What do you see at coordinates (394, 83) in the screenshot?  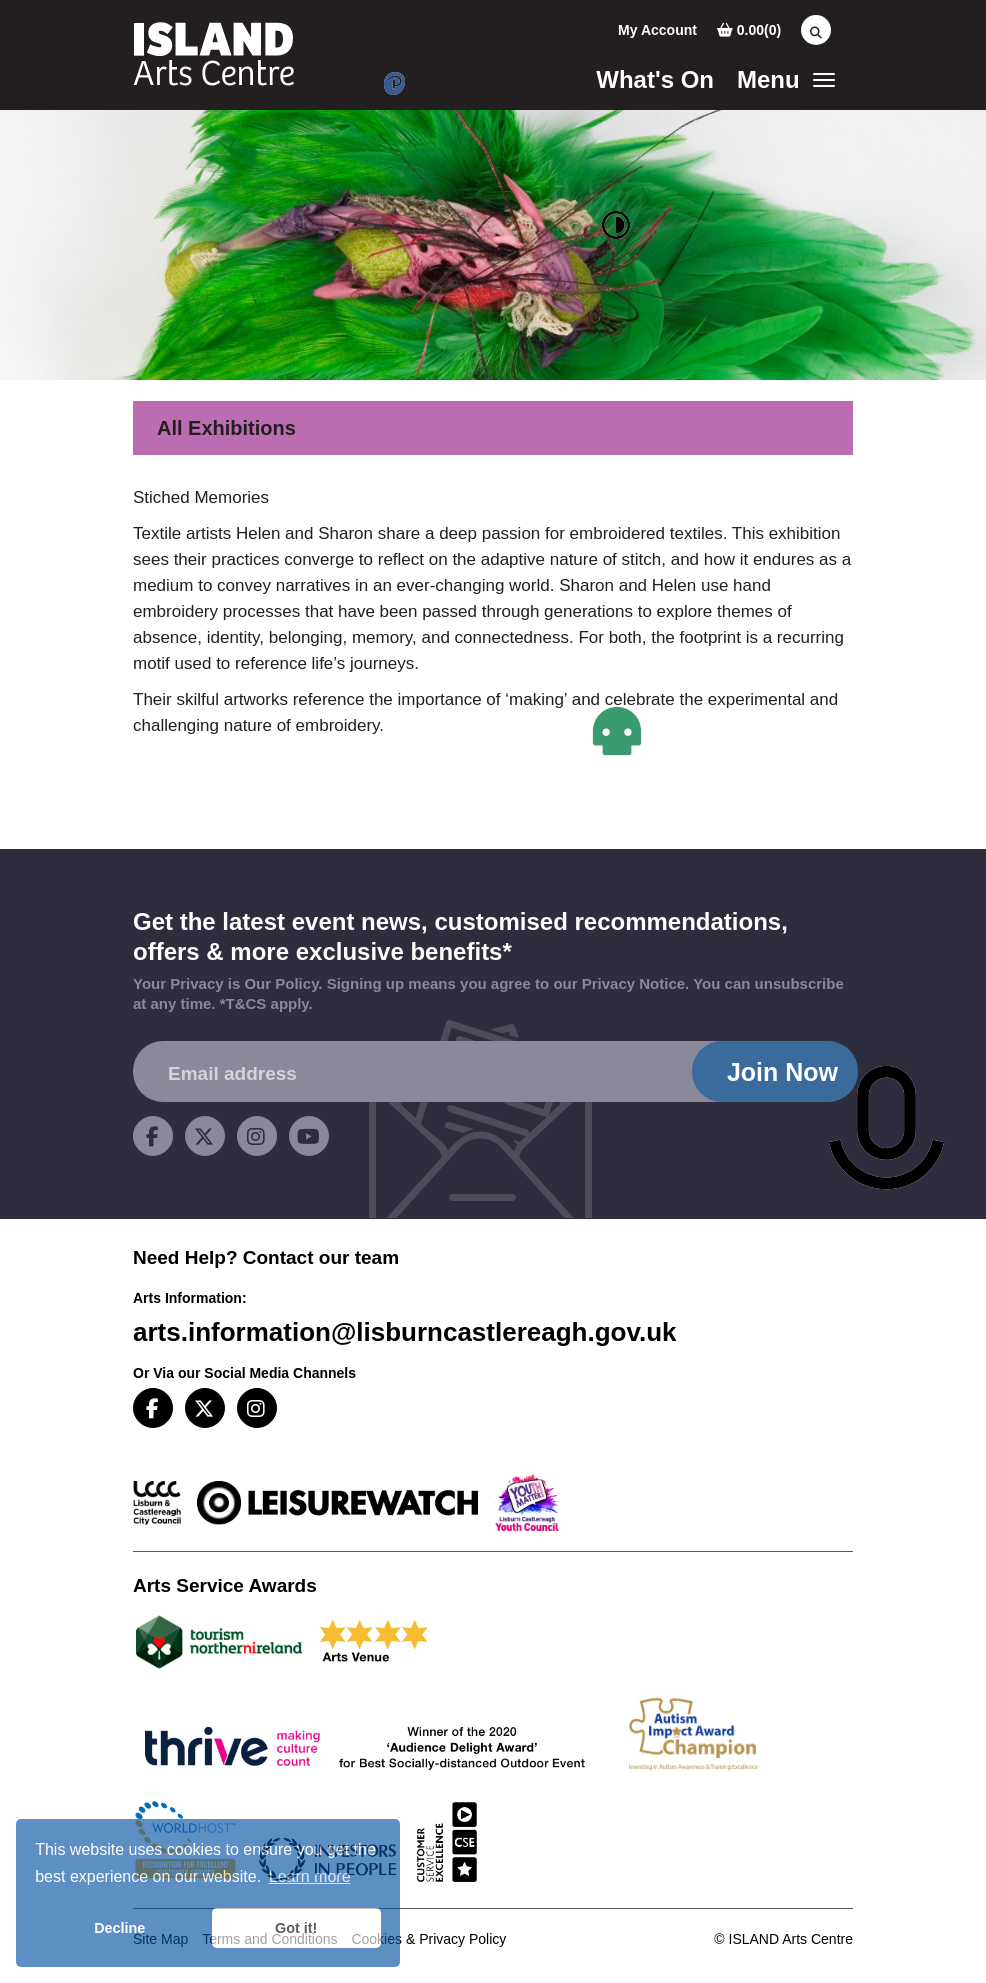 I see `pearson education platform logo` at bounding box center [394, 83].